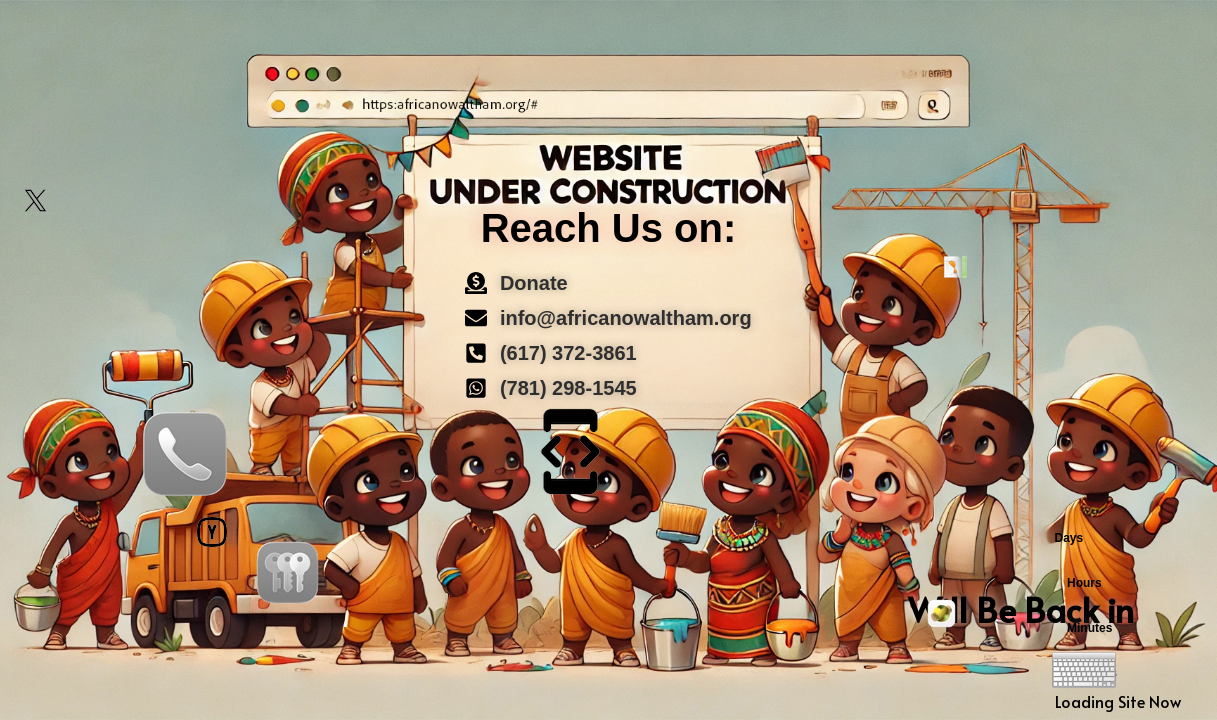 Image resolution: width=1217 pixels, height=720 pixels. Describe the element at coordinates (955, 267) in the screenshot. I see `a vector drawing or illustration template file` at that location.